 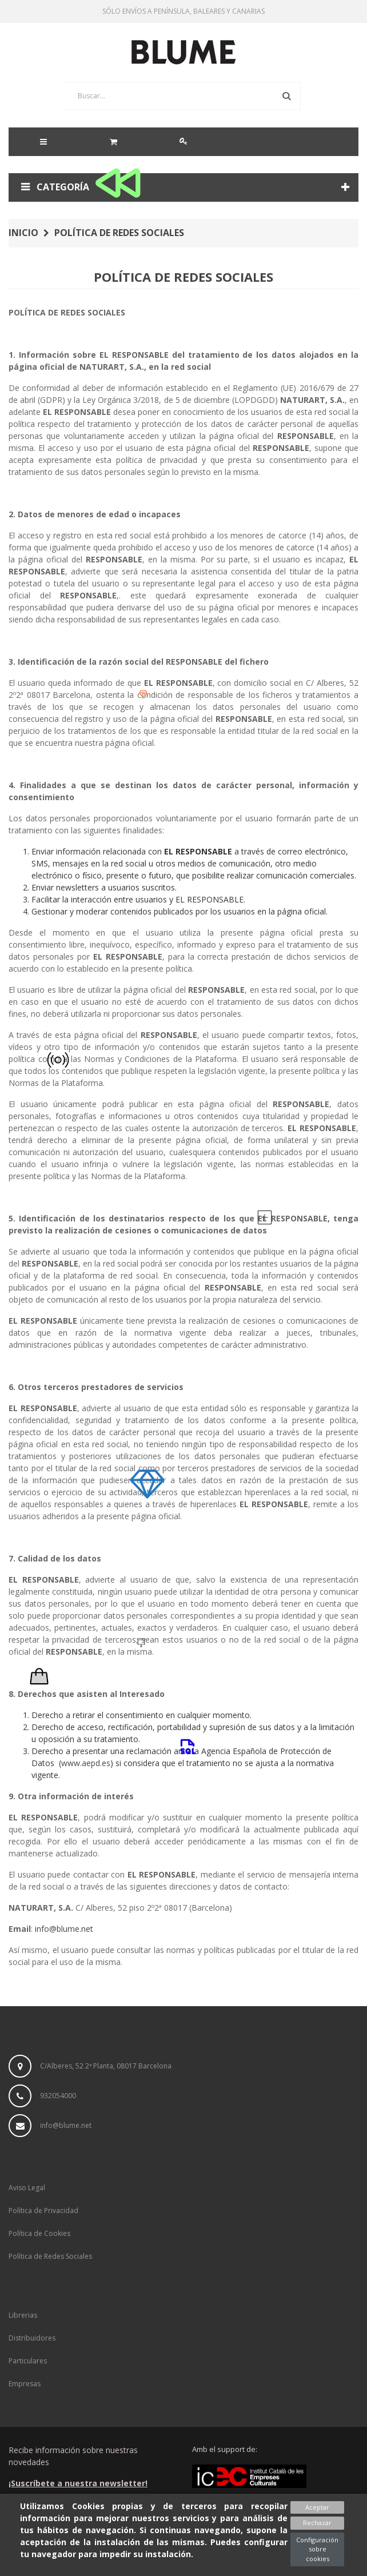 I want to click on open or view an SQL database file, so click(x=188, y=1747).